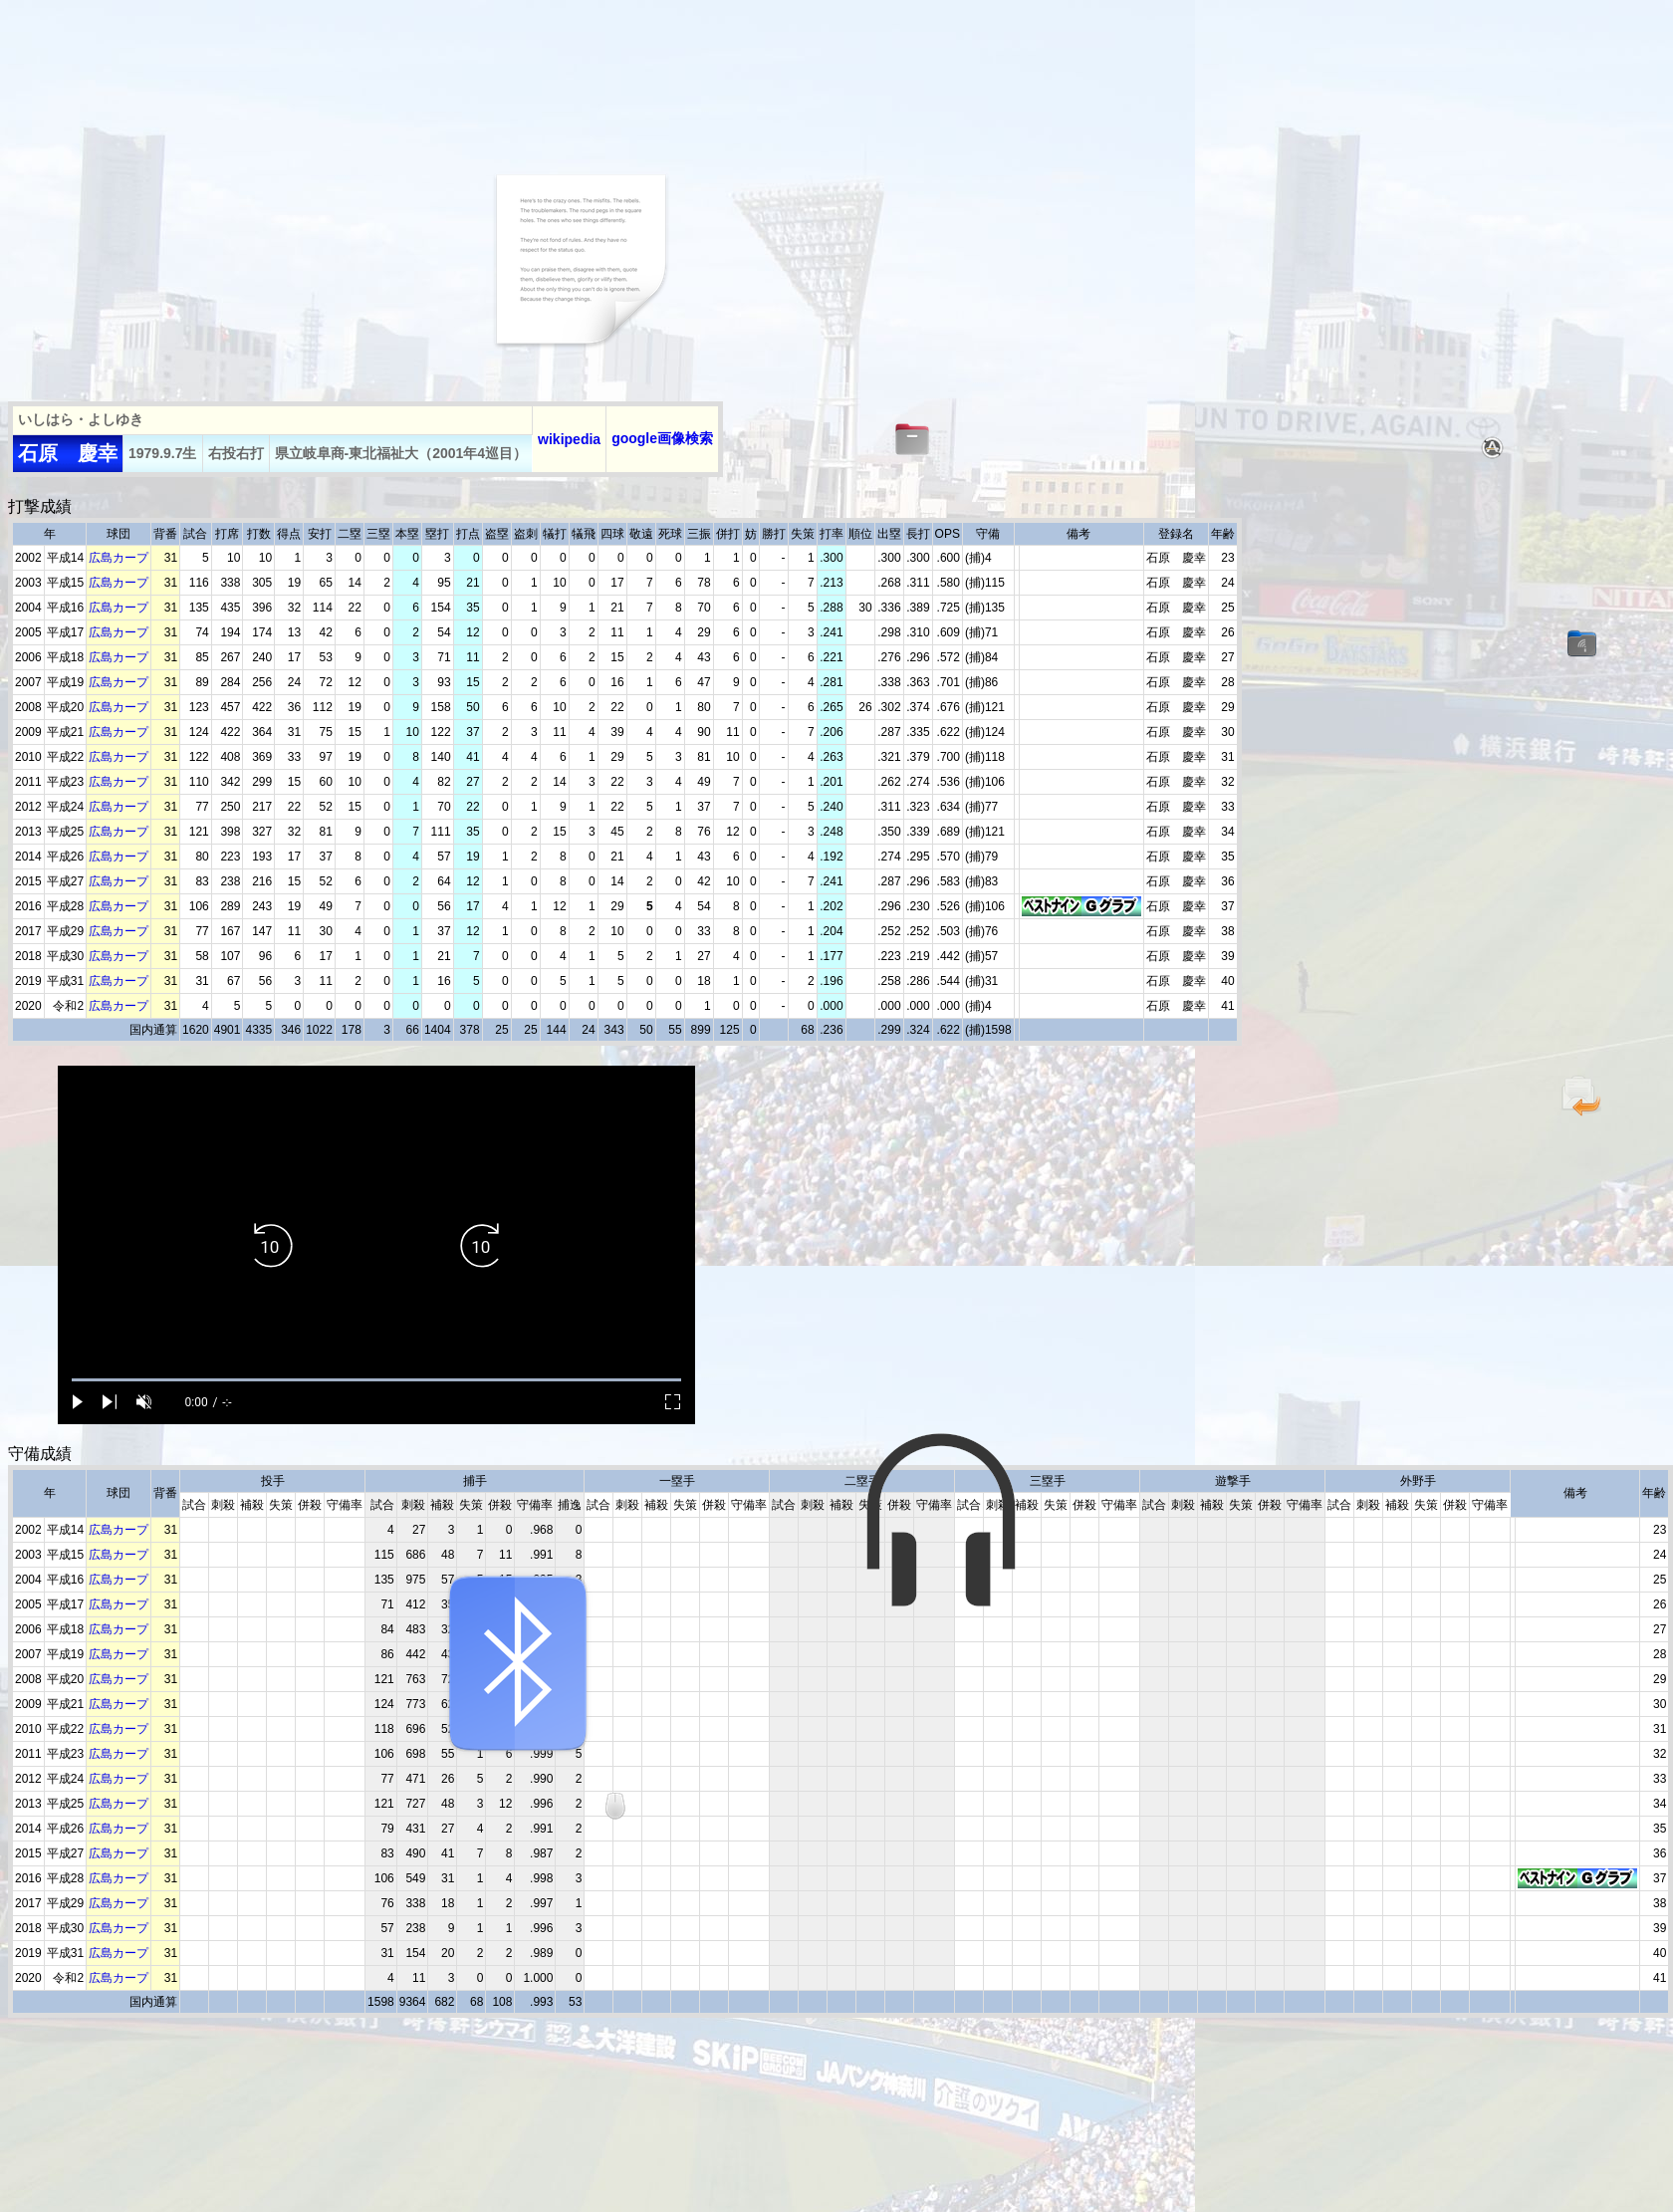  Describe the element at coordinates (912, 439) in the screenshot. I see `open file manager application` at that location.